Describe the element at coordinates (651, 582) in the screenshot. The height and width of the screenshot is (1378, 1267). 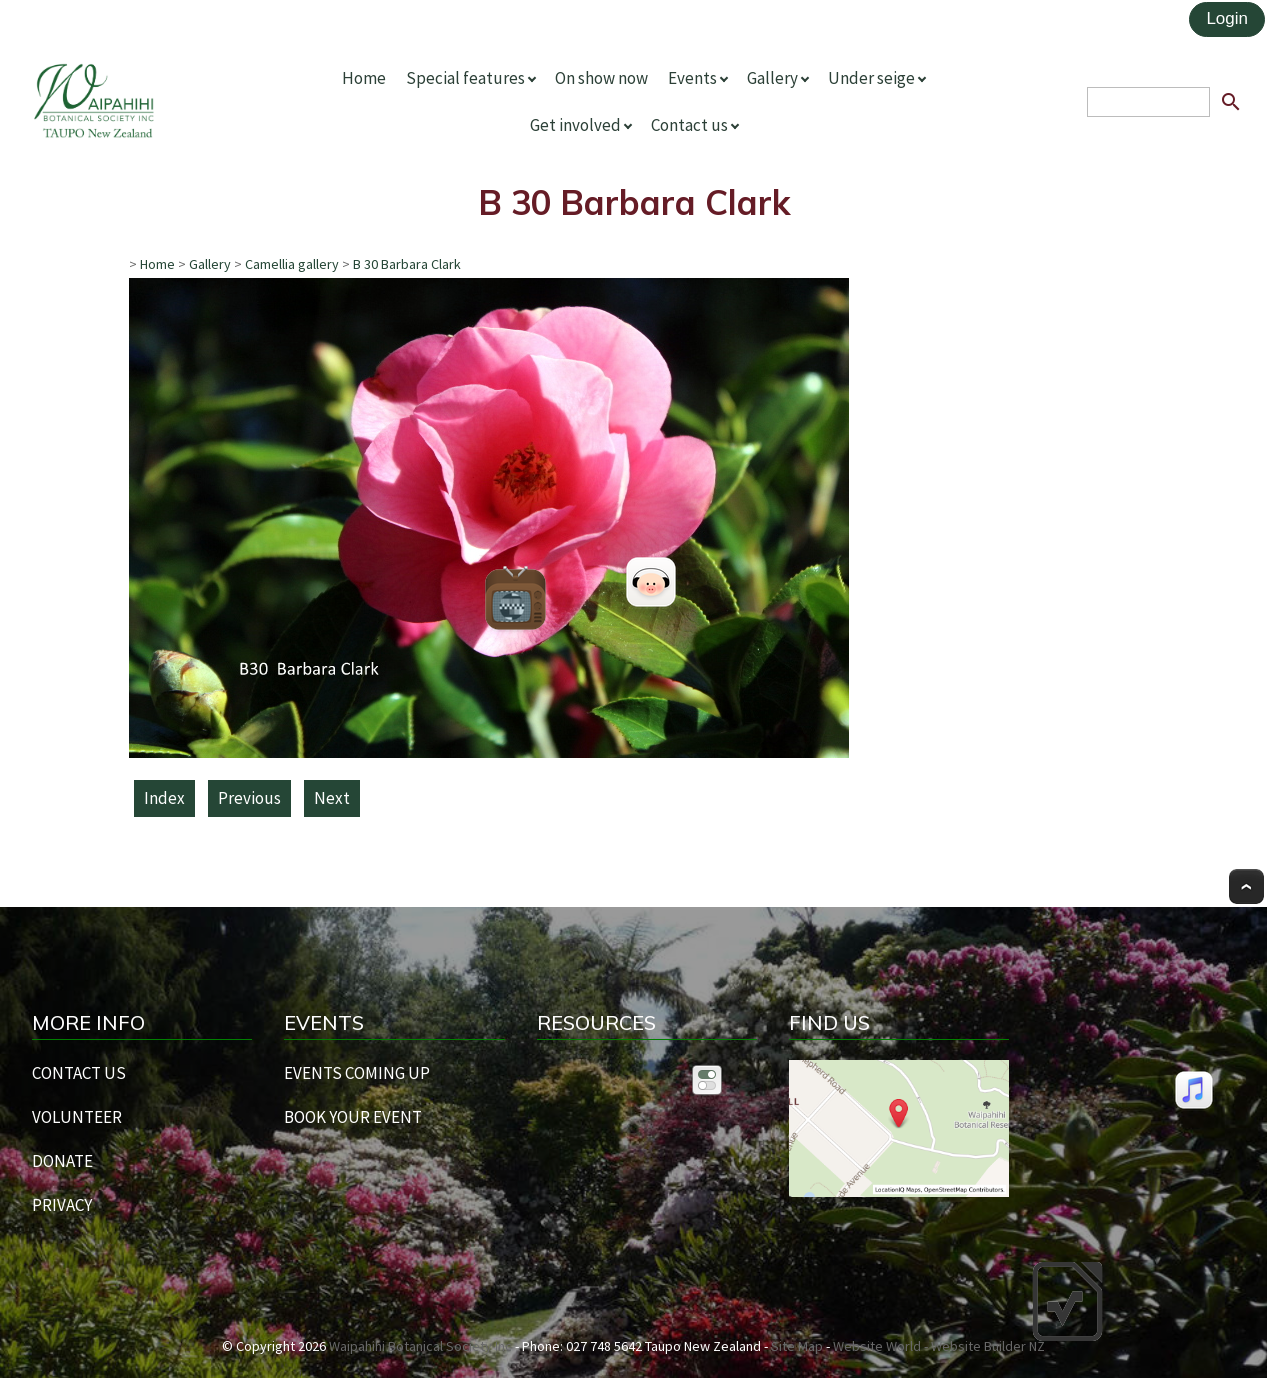
I see `open spek audio spectrum analyzer app` at that location.